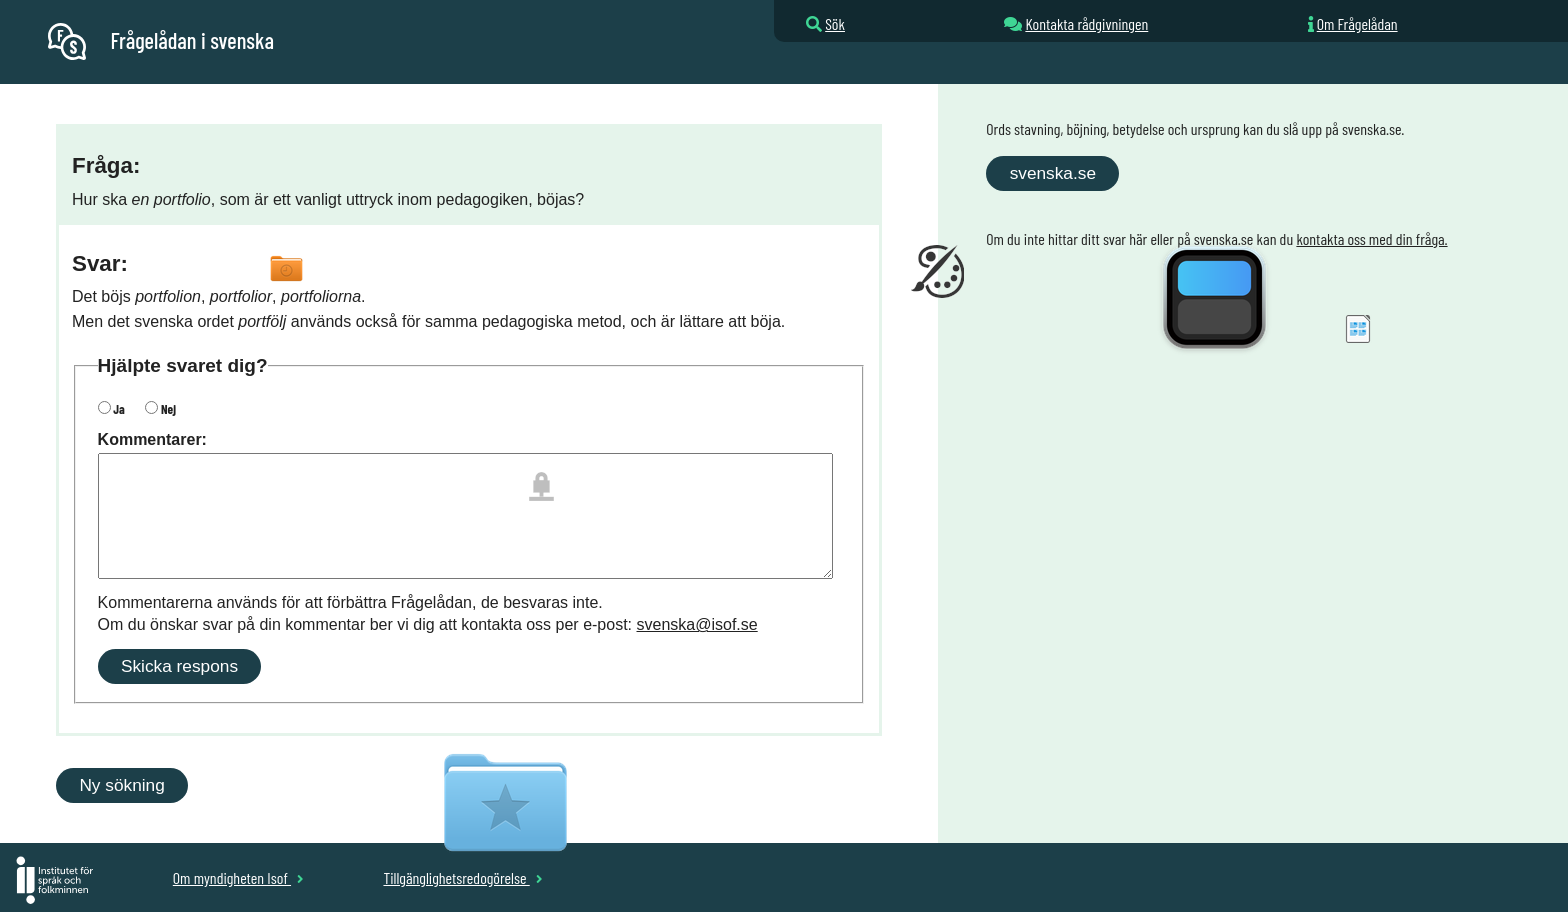 The height and width of the screenshot is (912, 1568). Describe the element at coordinates (541, 486) in the screenshot. I see `indicates active VPN connection` at that location.